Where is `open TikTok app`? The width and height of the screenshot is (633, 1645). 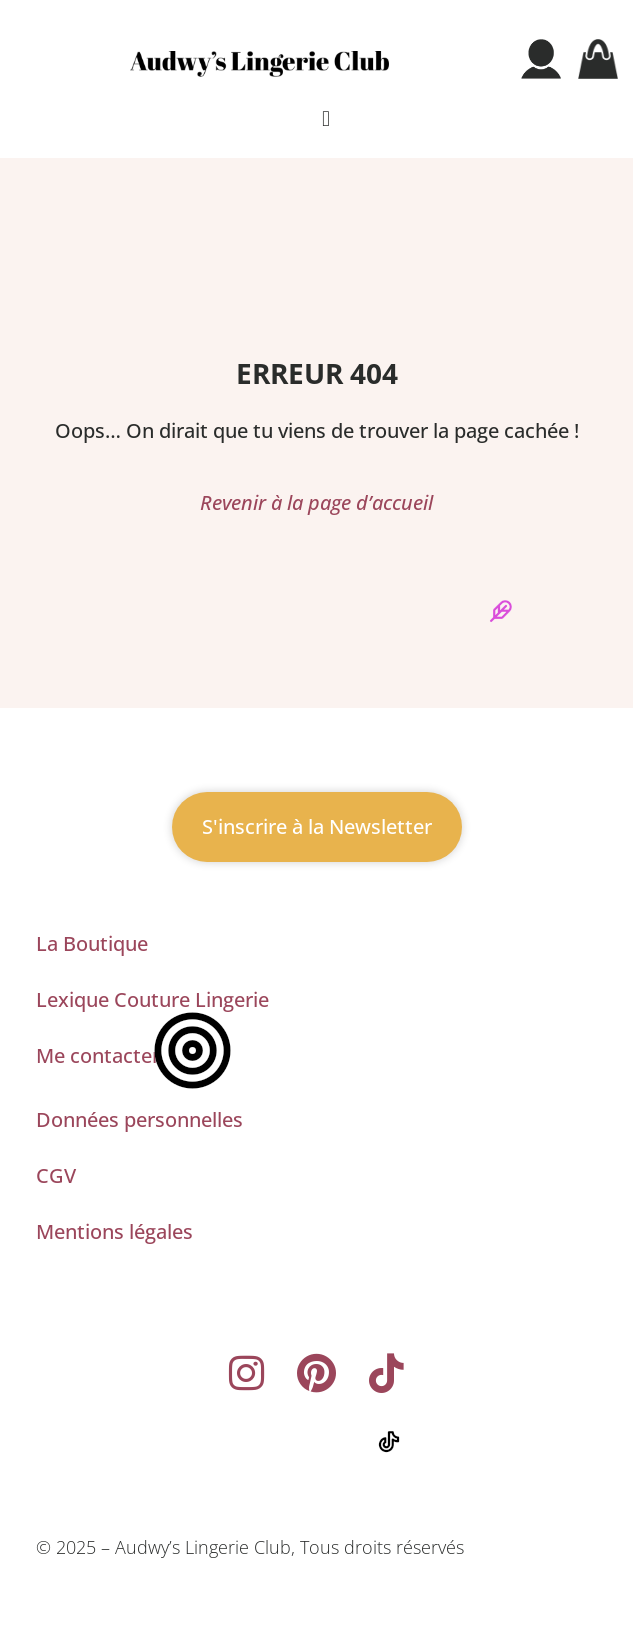
open TikTok app is located at coordinates (389, 1442).